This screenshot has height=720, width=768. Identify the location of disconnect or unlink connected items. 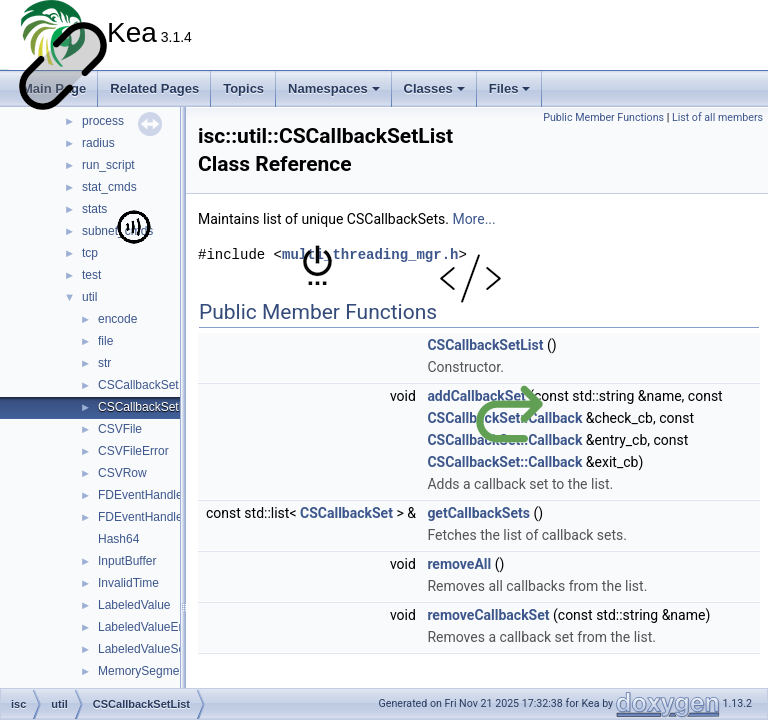
(63, 66).